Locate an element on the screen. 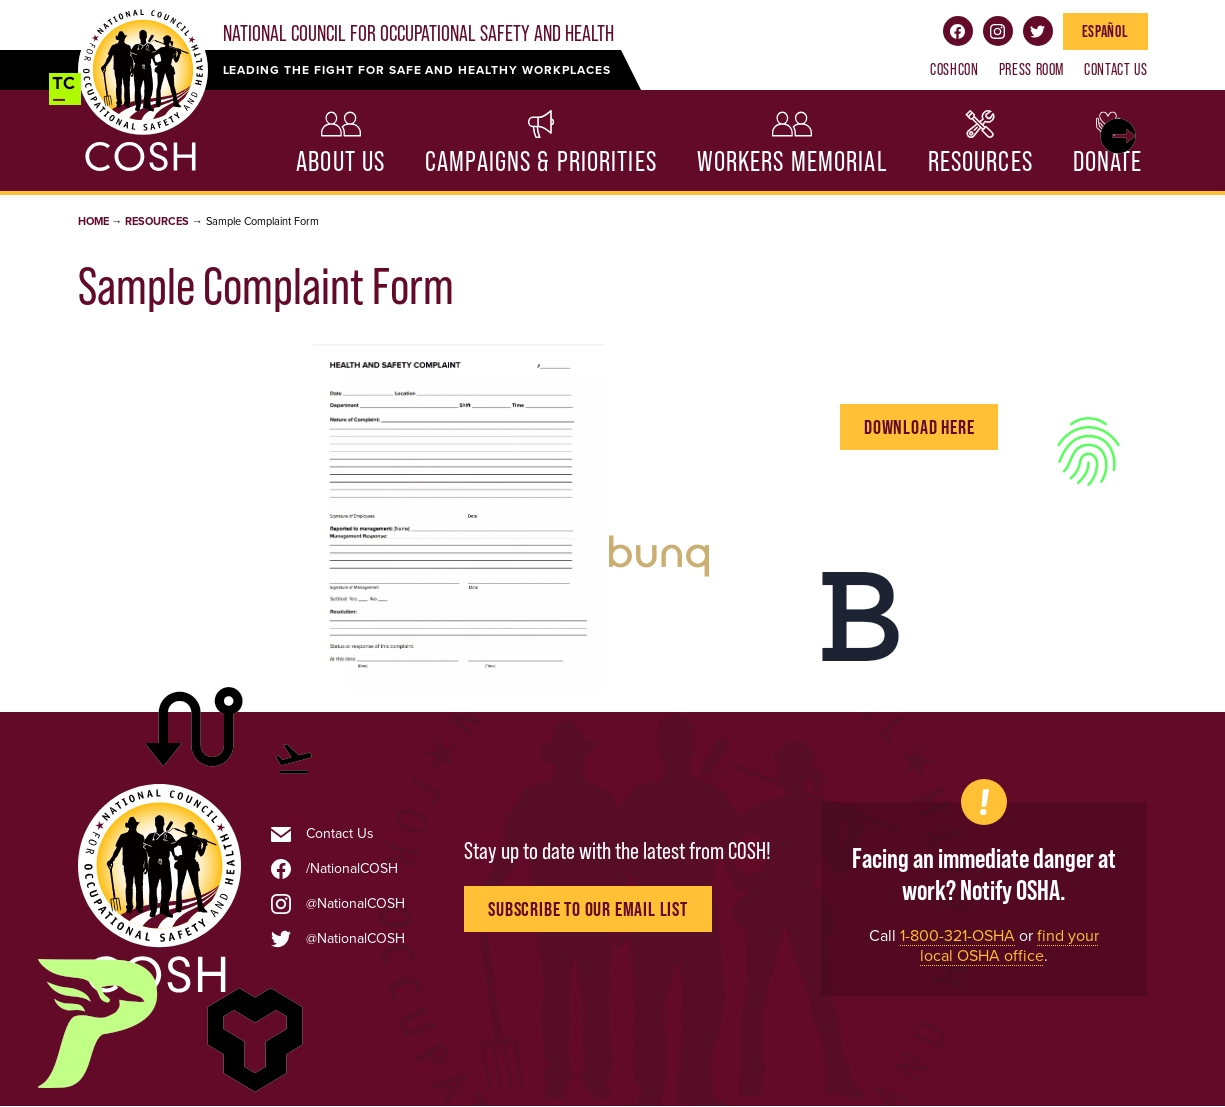 The width and height of the screenshot is (1225, 1107). log out of your account is located at coordinates (1118, 136).